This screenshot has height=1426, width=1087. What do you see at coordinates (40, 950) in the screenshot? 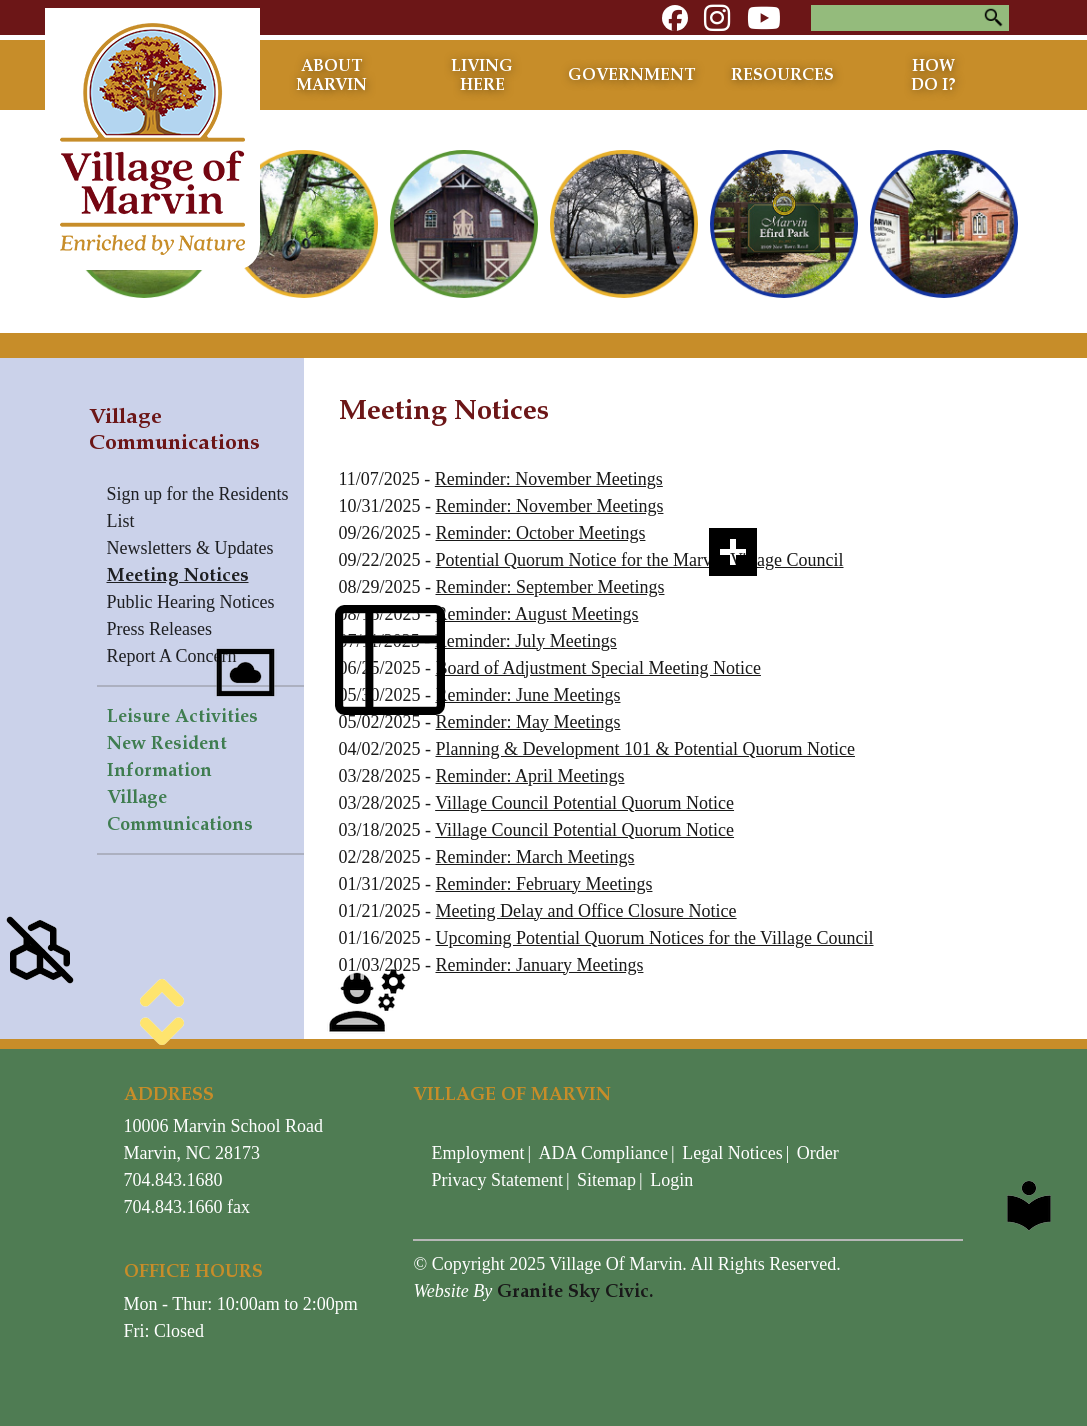
I see `disable hexagonal grid or honeycomb view` at bounding box center [40, 950].